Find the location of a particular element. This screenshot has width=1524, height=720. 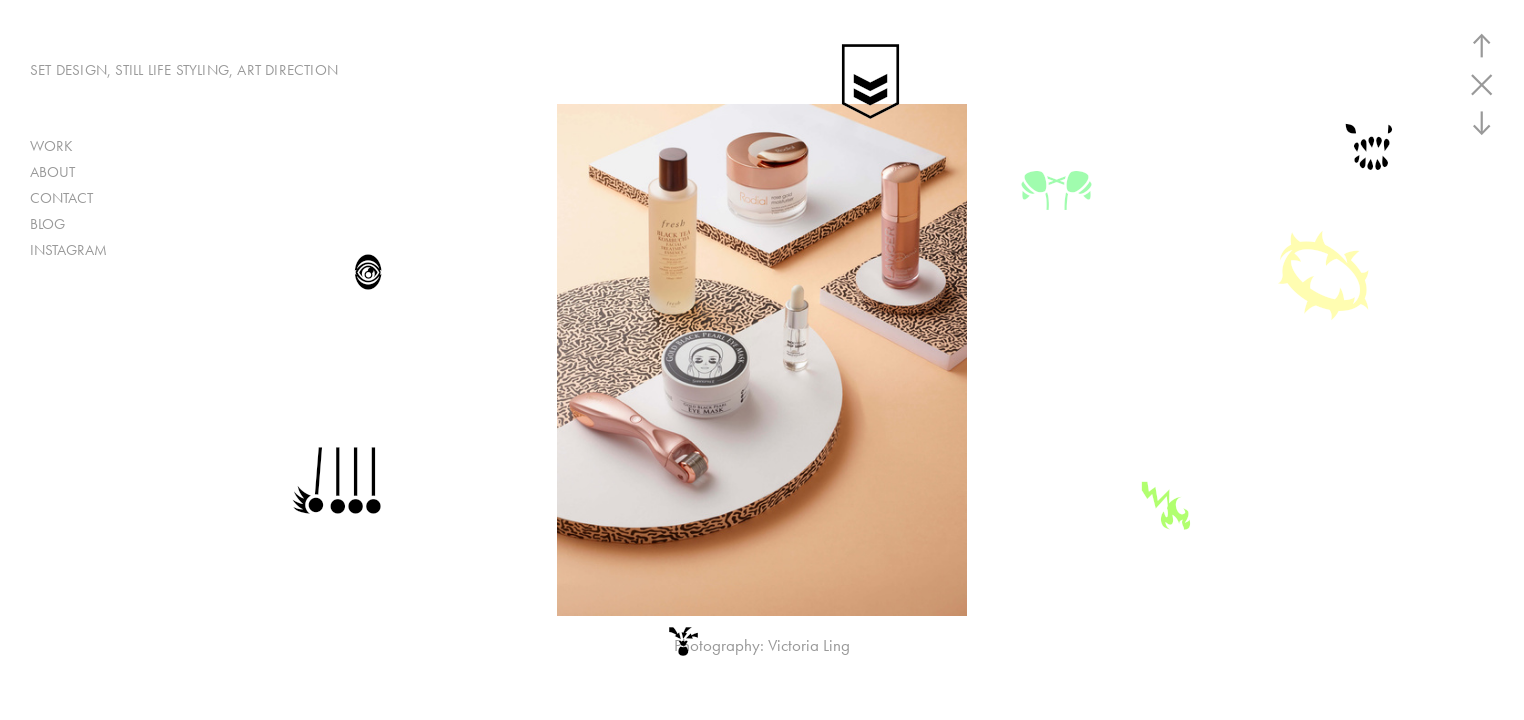

indicates a religious or Easter-themed game element is located at coordinates (1323, 275).